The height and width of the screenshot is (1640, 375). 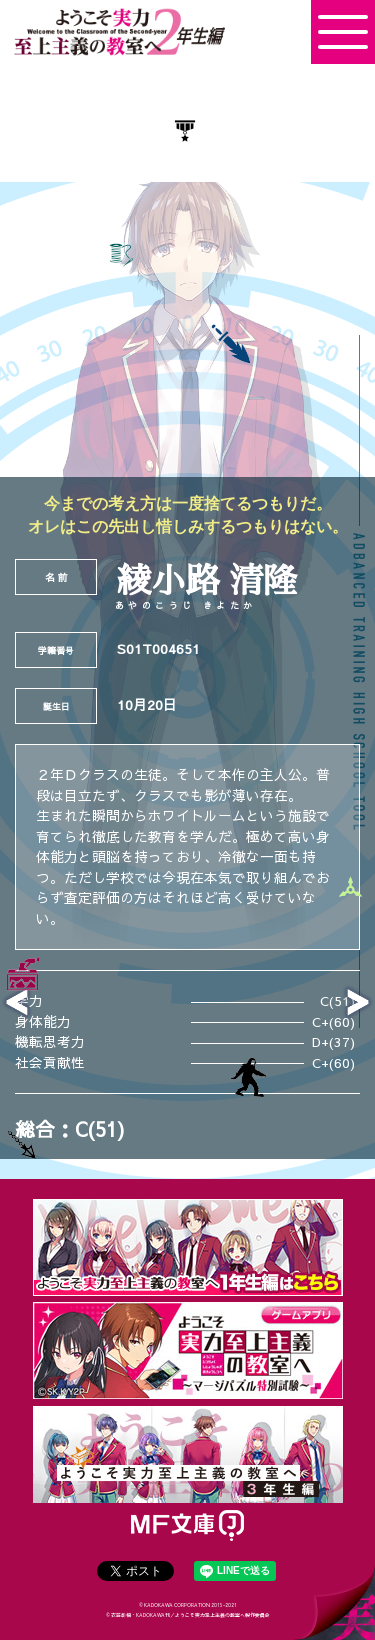 What do you see at coordinates (121, 254) in the screenshot?
I see `access sewing or crafting tools` at bounding box center [121, 254].